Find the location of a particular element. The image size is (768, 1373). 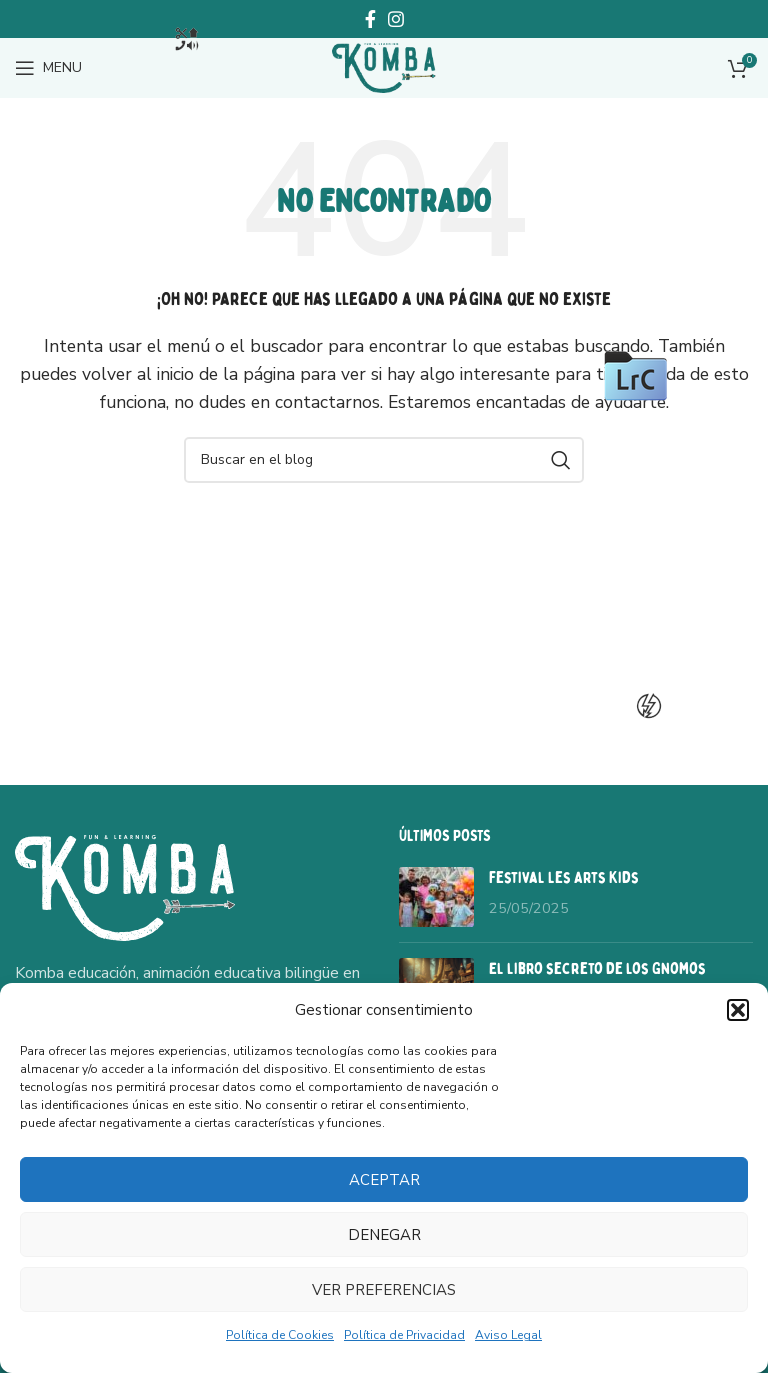

thunderbolt port or connection status is located at coordinates (649, 706).